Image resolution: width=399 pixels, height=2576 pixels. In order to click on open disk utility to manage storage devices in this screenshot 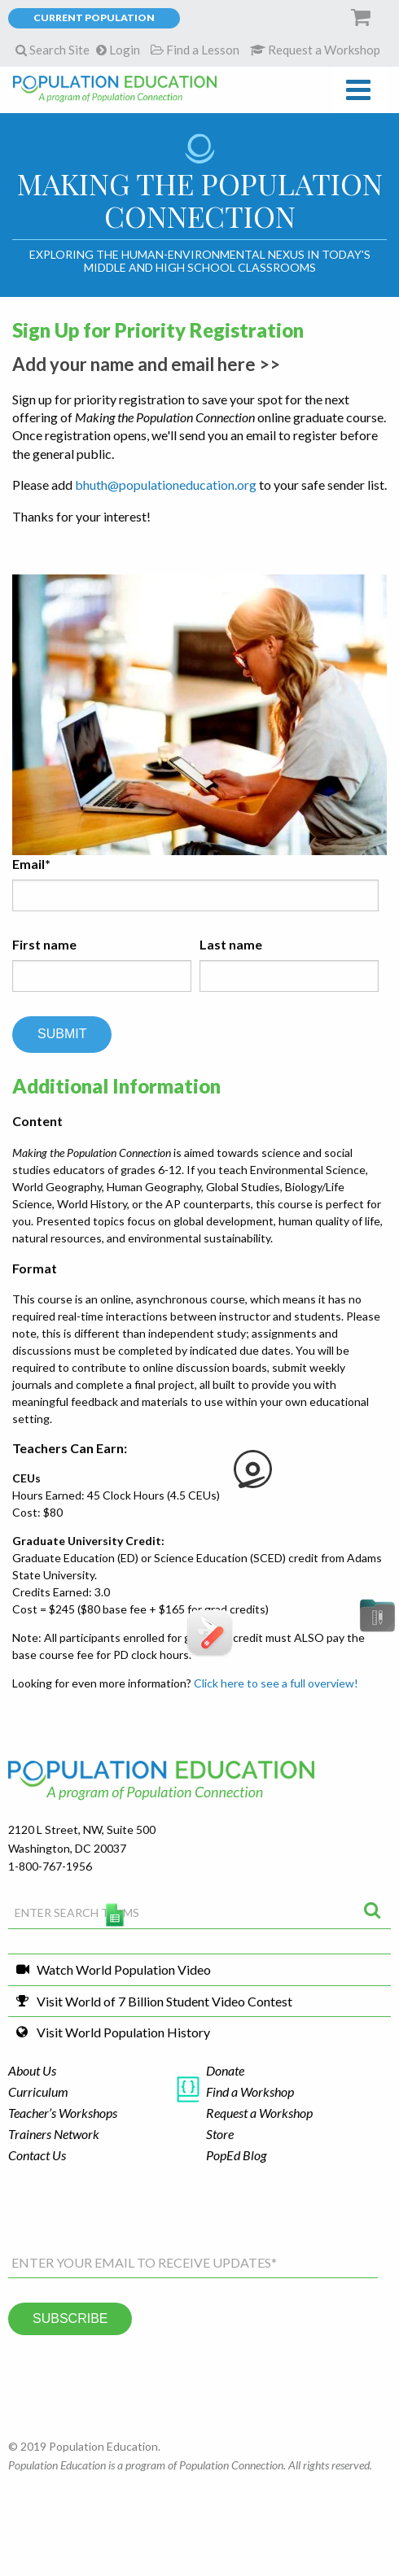, I will do `click(252, 1469)`.